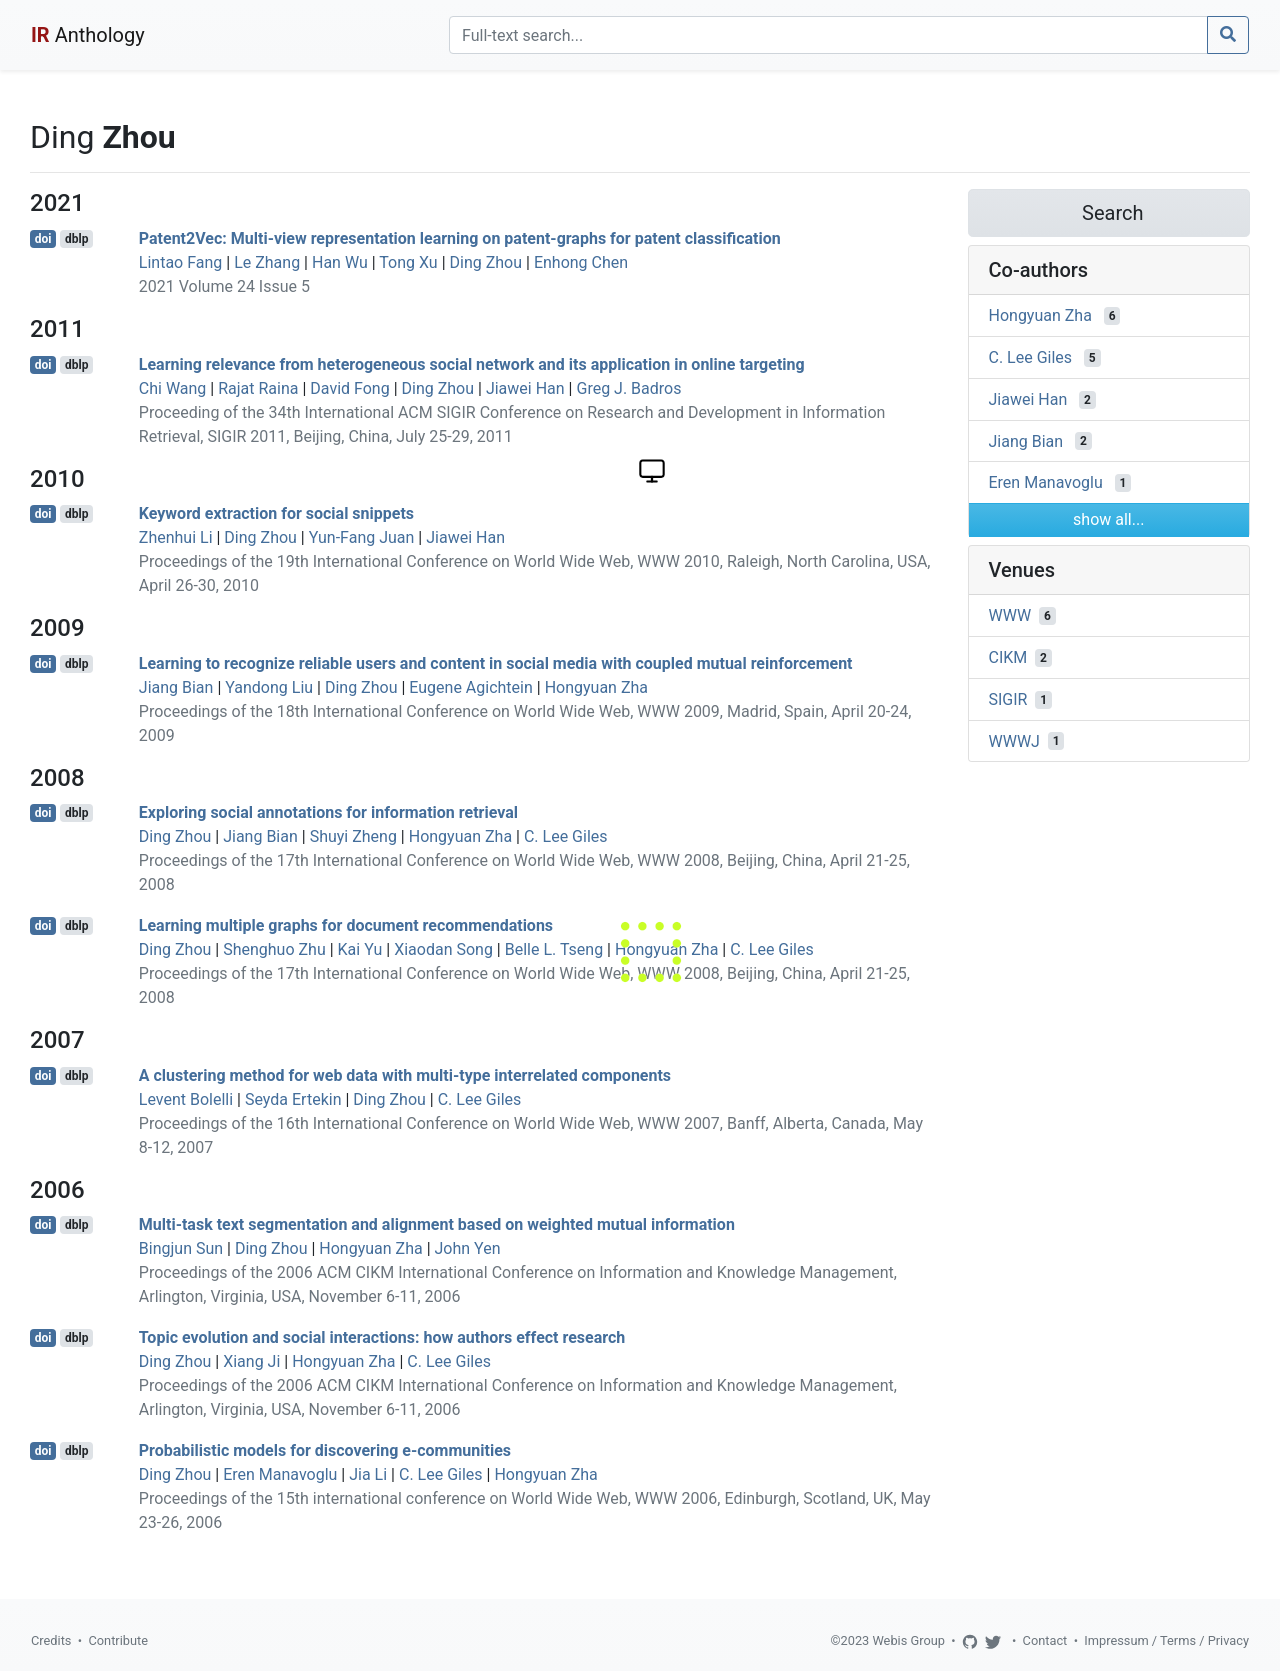  What do you see at coordinates (651, 952) in the screenshot?
I see `remove all borders from selected cells` at bounding box center [651, 952].